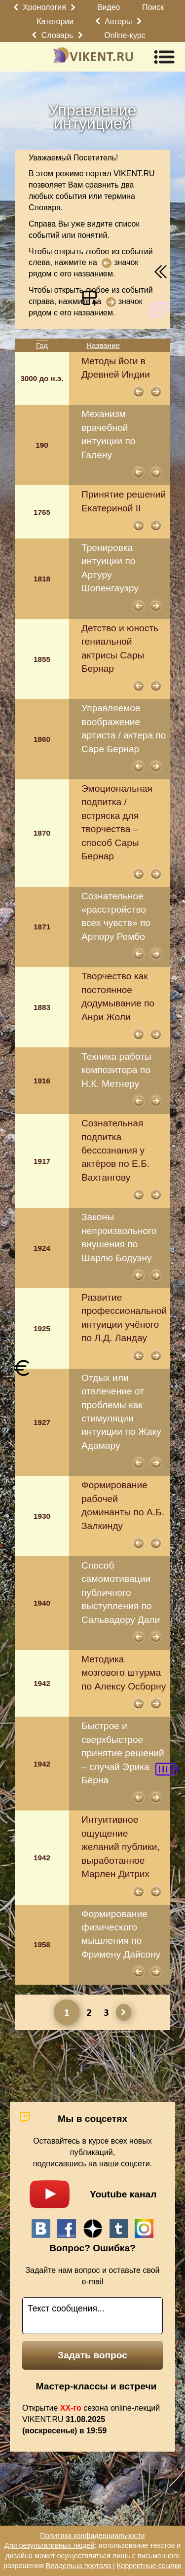 Image resolution: width=185 pixels, height=2576 pixels. I want to click on indicates battery is fully charged, so click(166, 1769).